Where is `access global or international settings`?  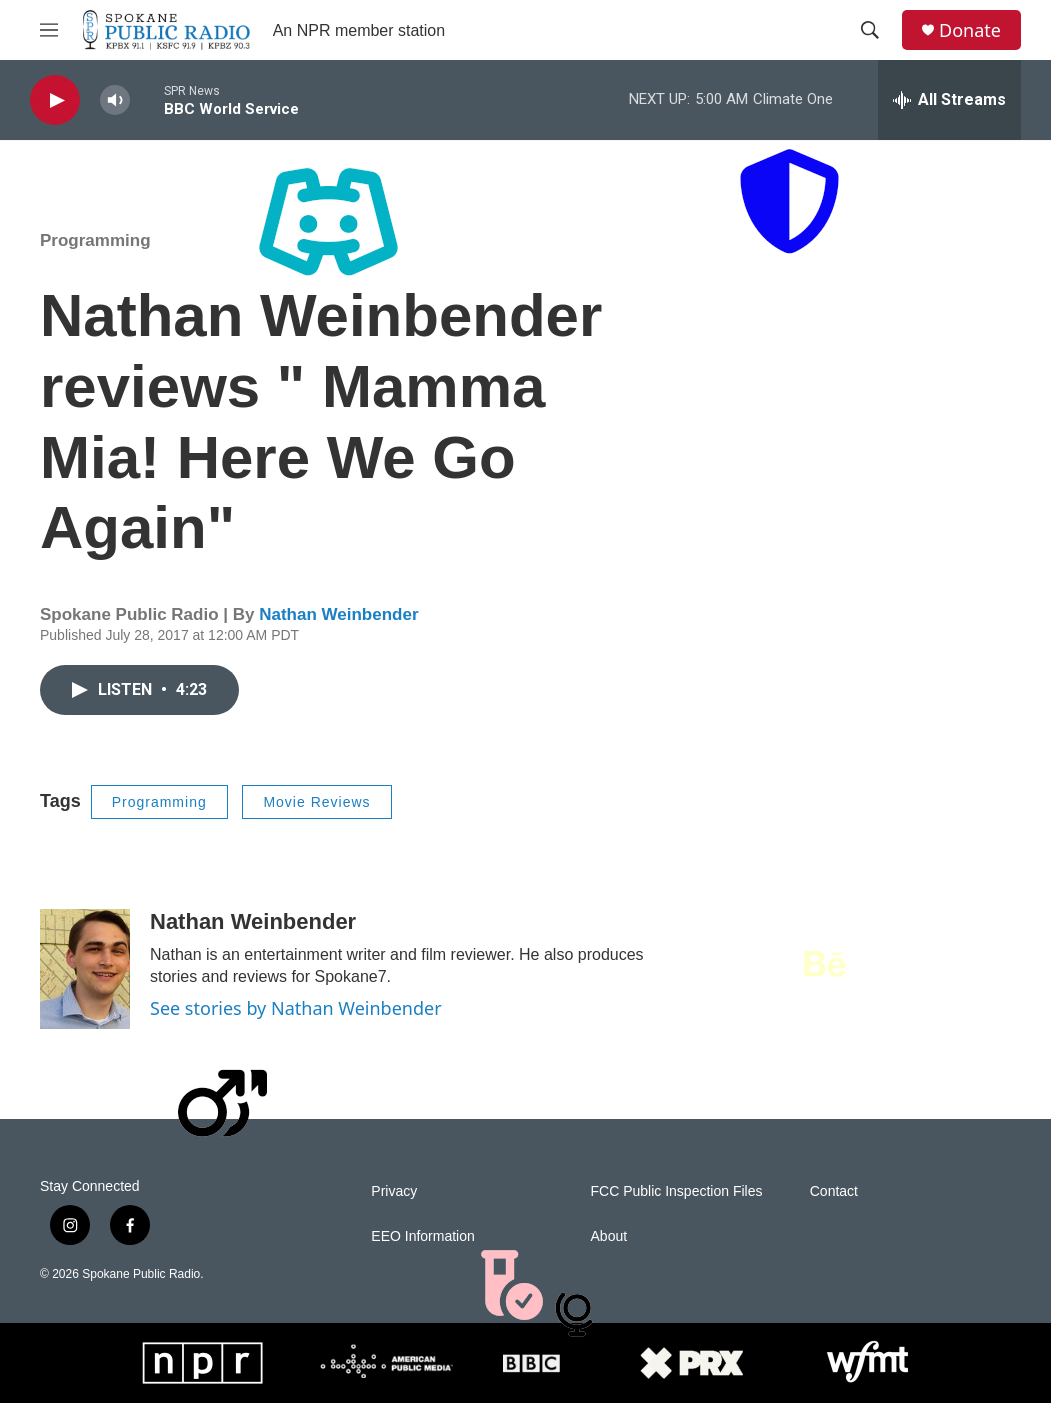
access global or international settings is located at coordinates (575, 1312).